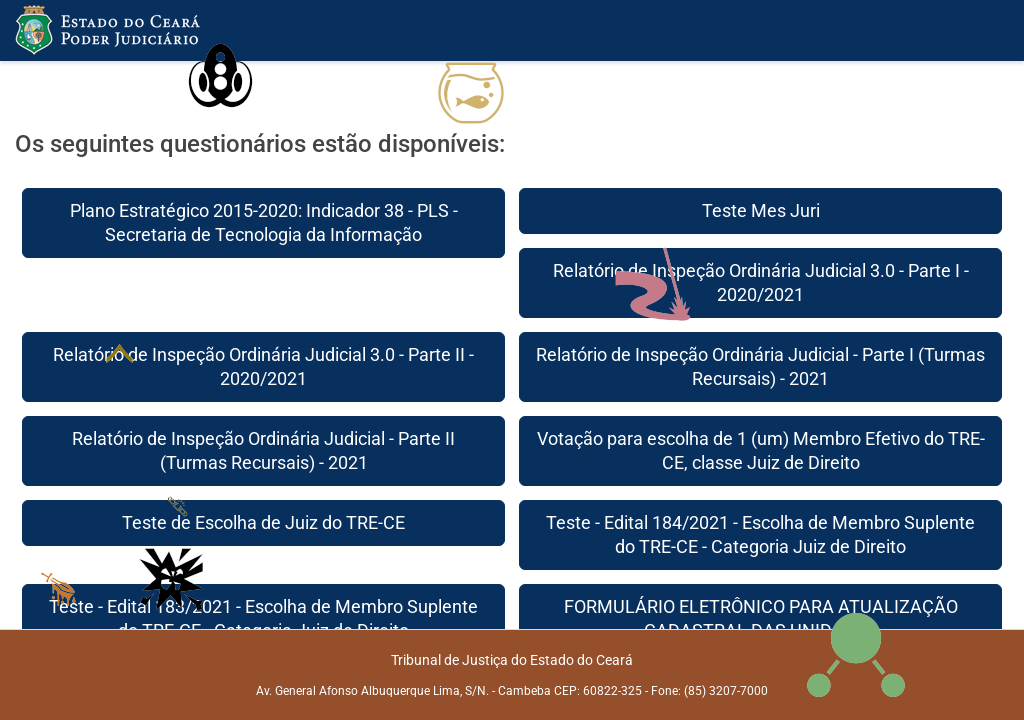 Image resolution: width=1024 pixels, height=720 pixels. I want to click on access aquarium or fish tank features, so click(471, 93).